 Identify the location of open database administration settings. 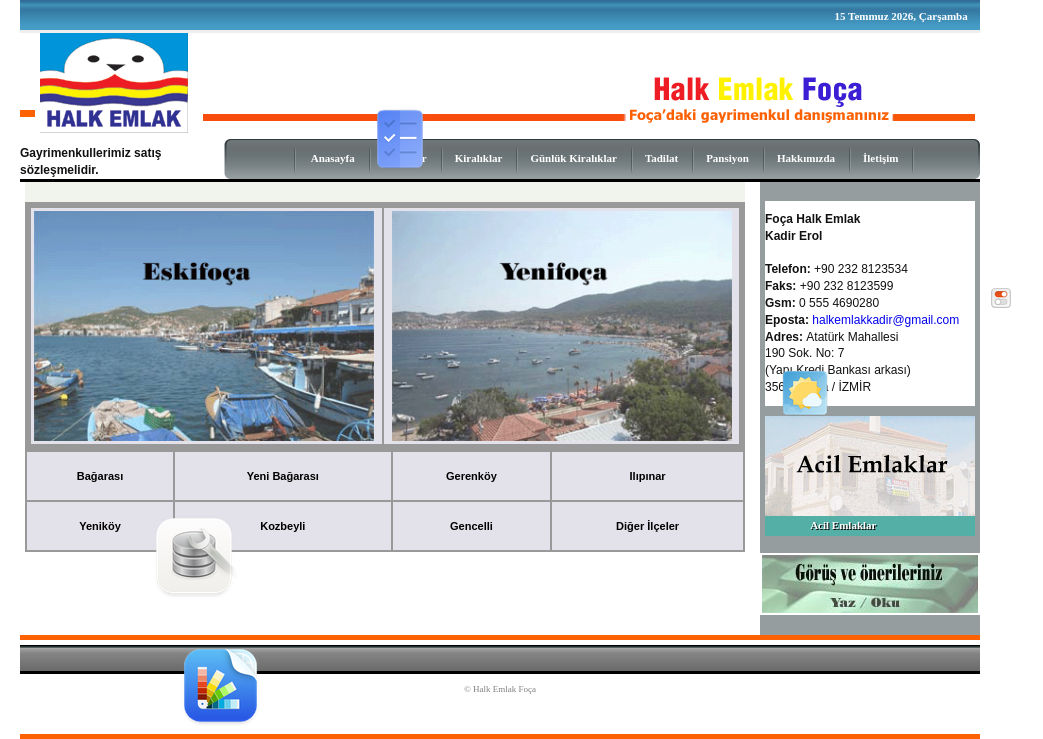
(194, 556).